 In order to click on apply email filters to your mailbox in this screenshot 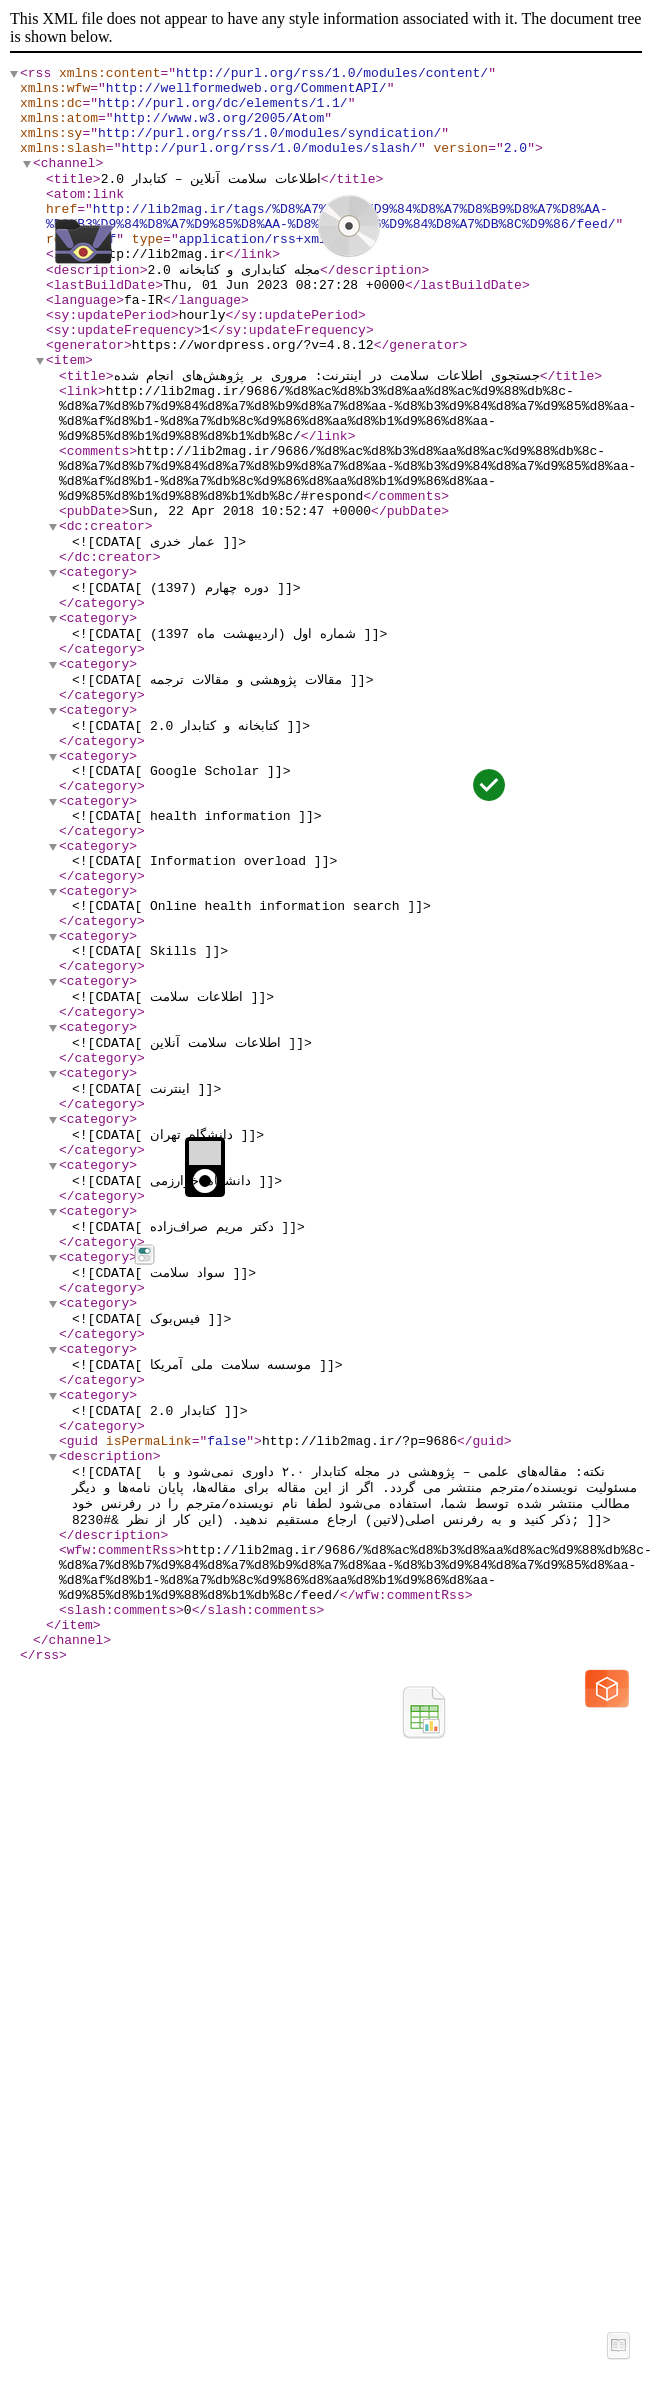, I will do `click(489, 785)`.